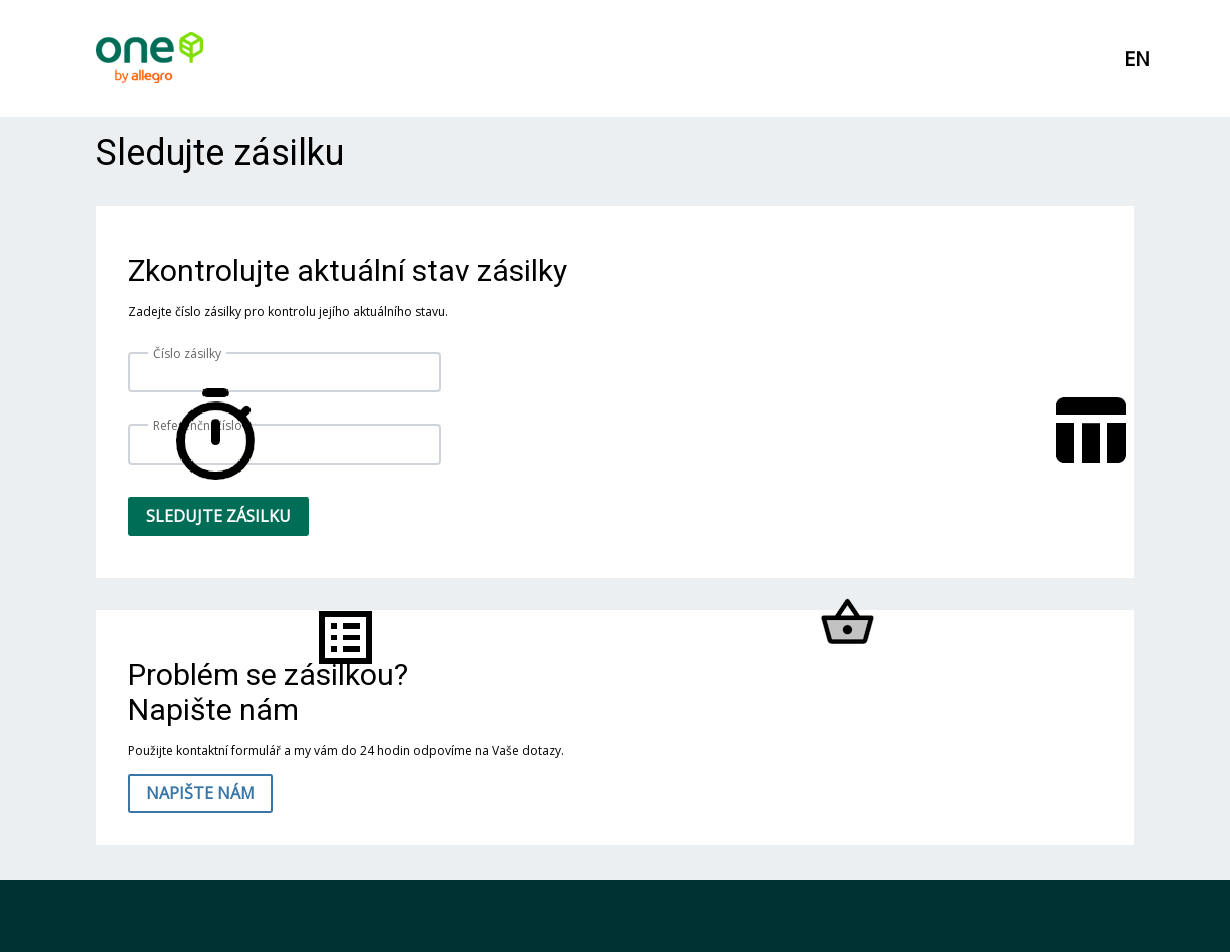 The height and width of the screenshot is (952, 1230). I want to click on view your shopping basket, so click(847, 622).